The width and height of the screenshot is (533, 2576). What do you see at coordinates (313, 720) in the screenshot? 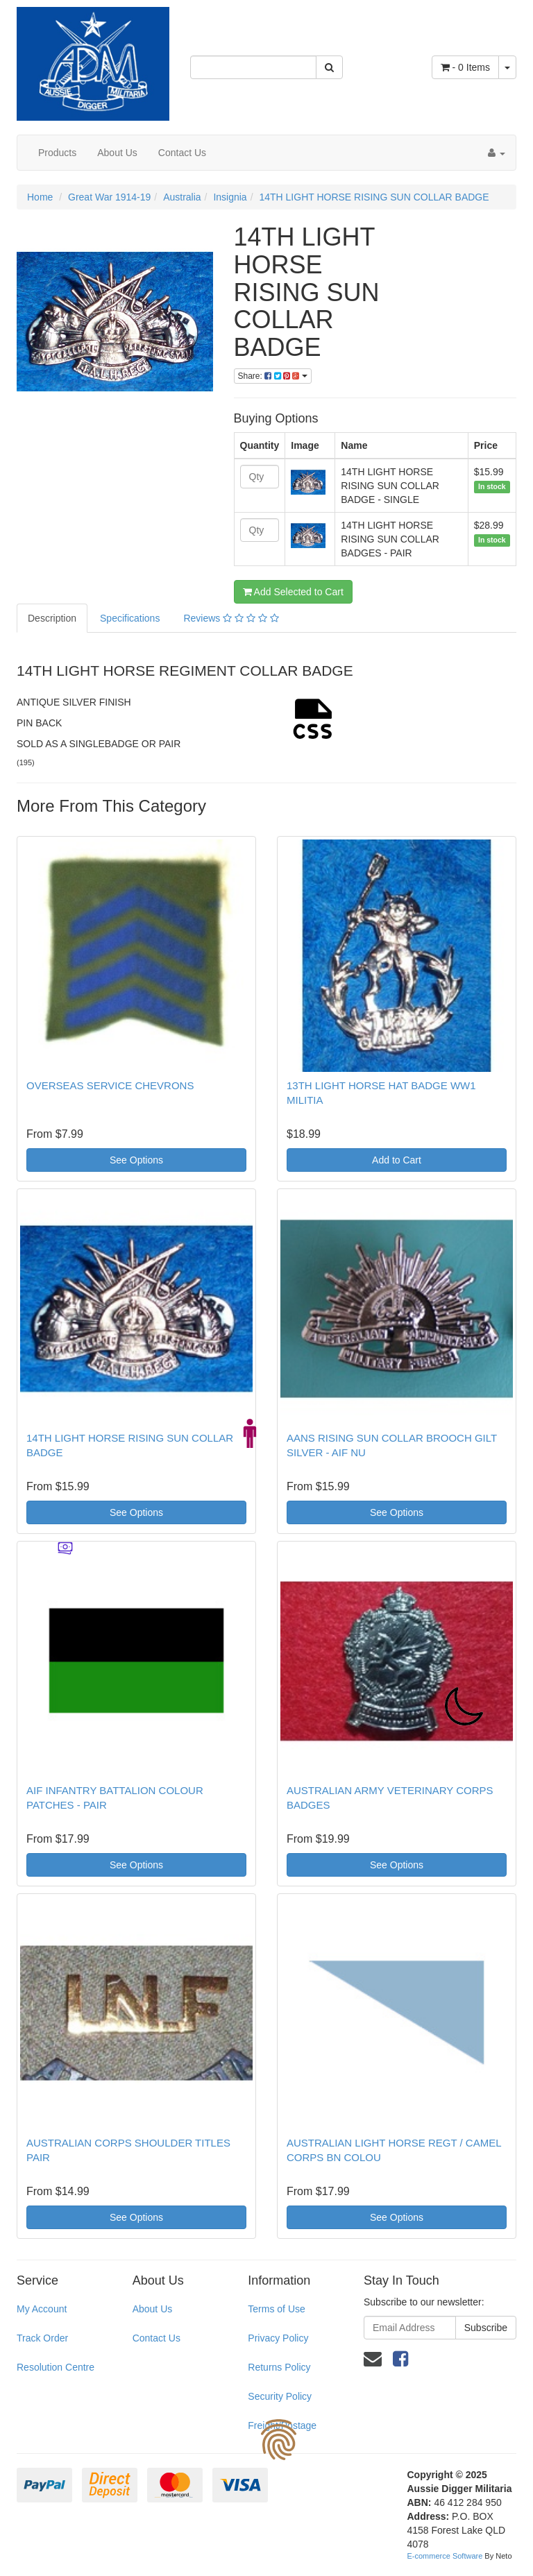
I see `a CSS stylesheet file` at bounding box center [313, 720].